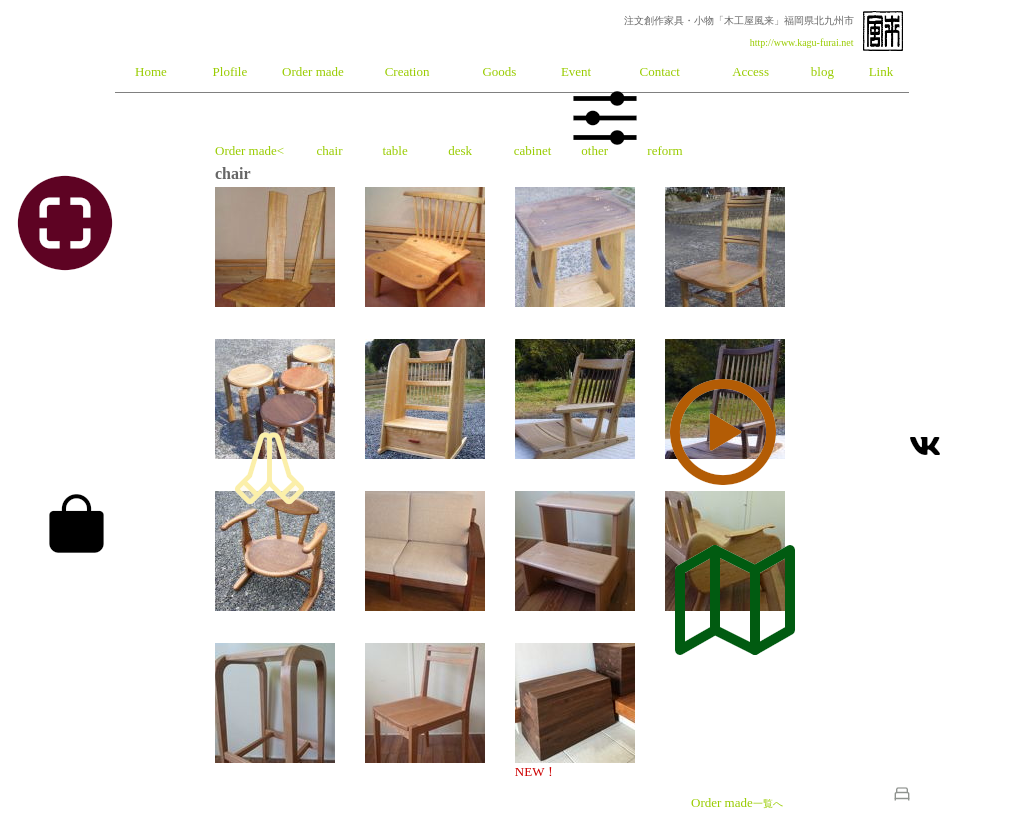  Describe the element at coordinates (735, 600) in the screenshot. I see `view map or navigation` at that location.